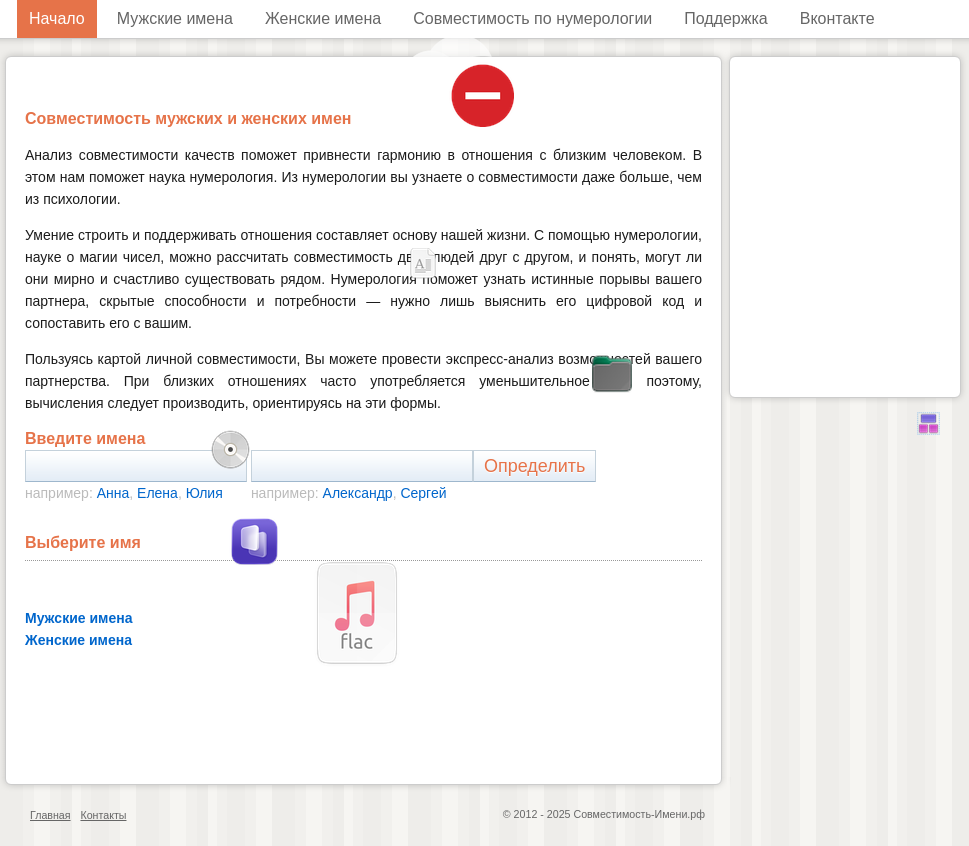  What do you see at coordinates (928, 423) in the screenshot?
I see `select all items in the current view` at bounding box center [928, 423].